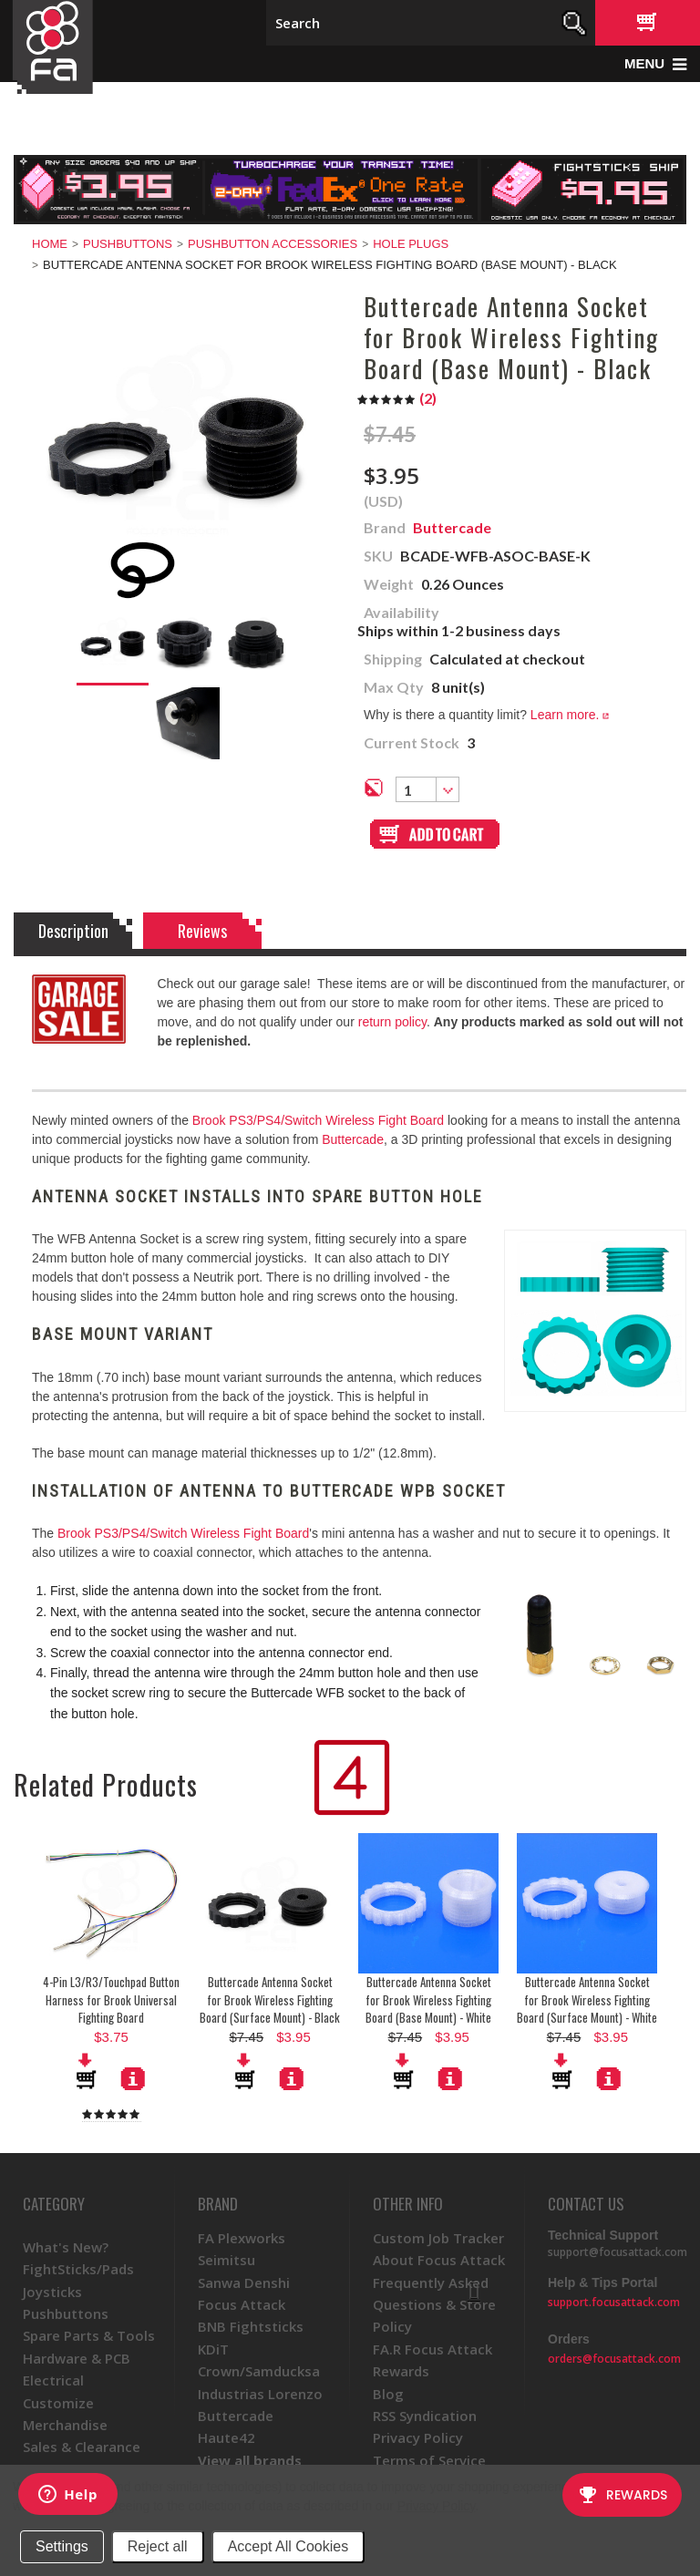  What do you see at coordinates (142, 567) in the screenshot?
I see `freehand selection tool` at bounding box center [142, 567].